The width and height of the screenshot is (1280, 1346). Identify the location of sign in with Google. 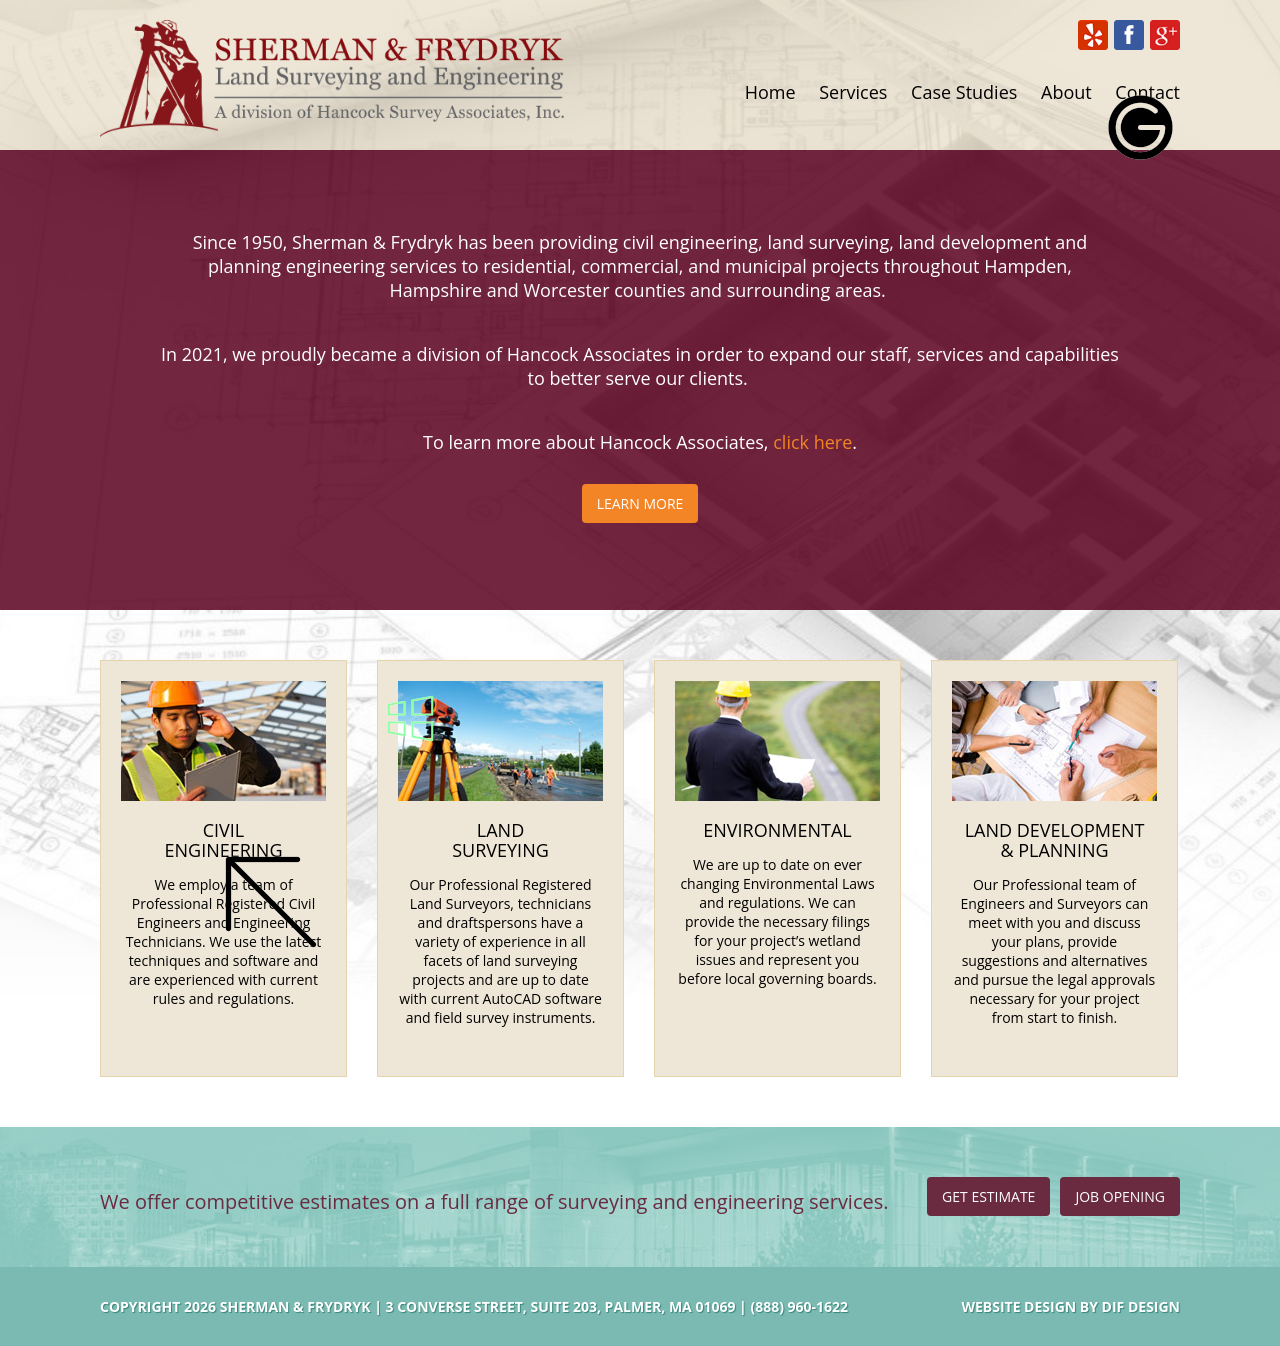
(1140, 127).